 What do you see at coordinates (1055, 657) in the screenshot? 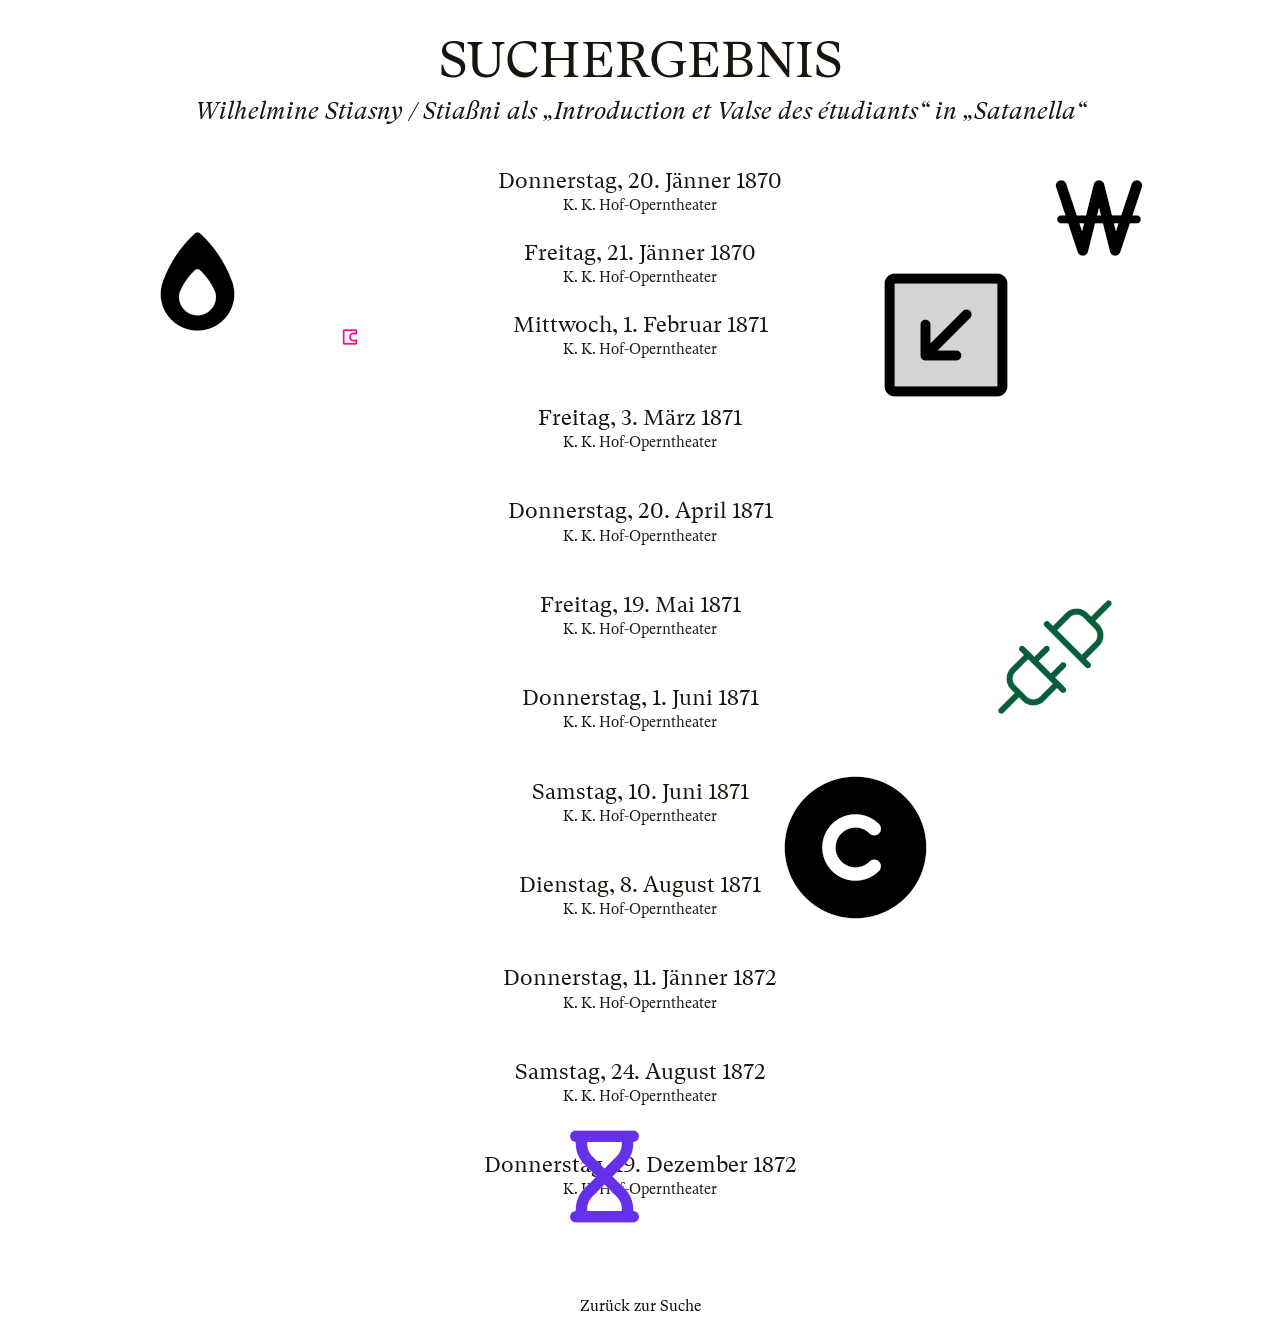
I see `connect or establish a connection` at bounding box center [1055, 657].